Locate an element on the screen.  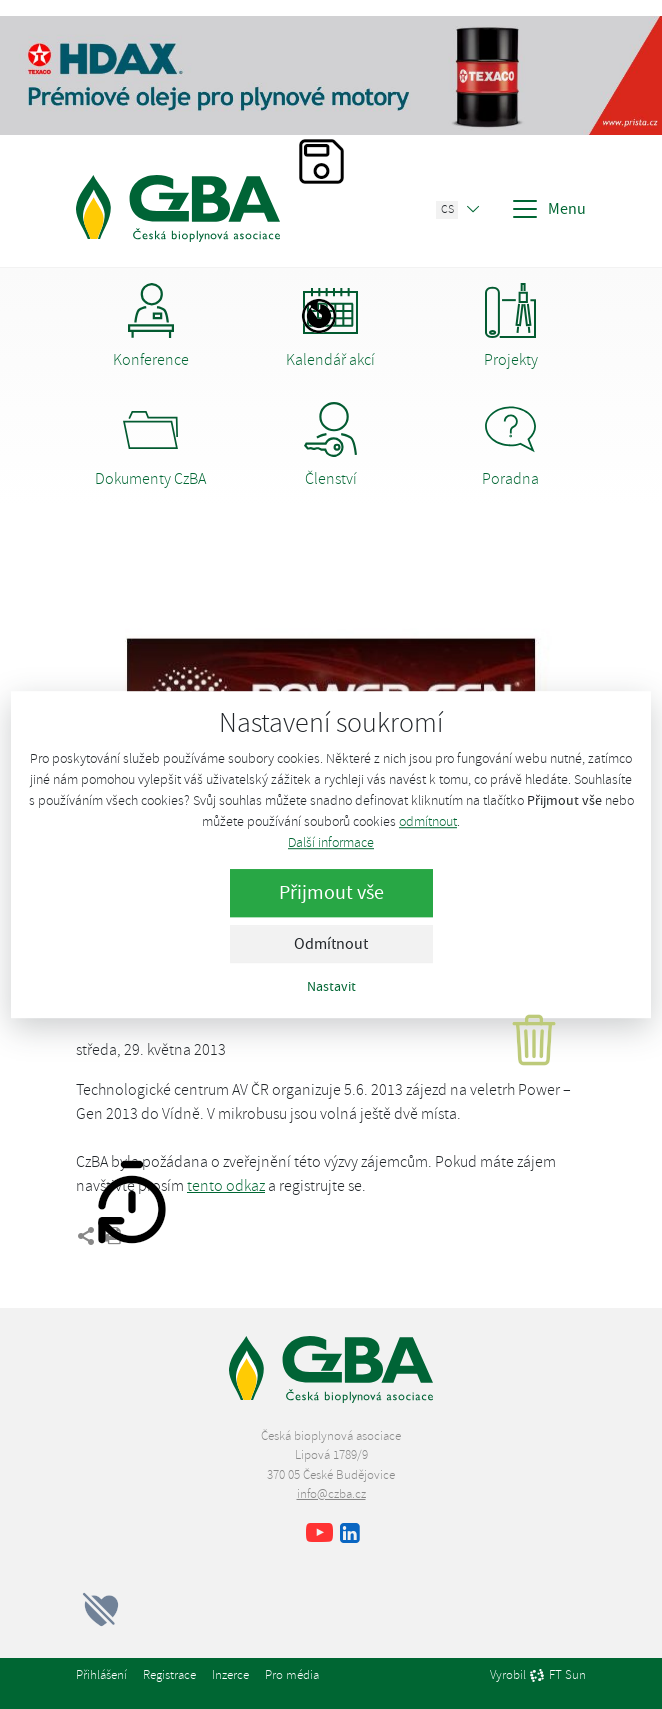
remove from favorites is located at coordinates (100, 1609).